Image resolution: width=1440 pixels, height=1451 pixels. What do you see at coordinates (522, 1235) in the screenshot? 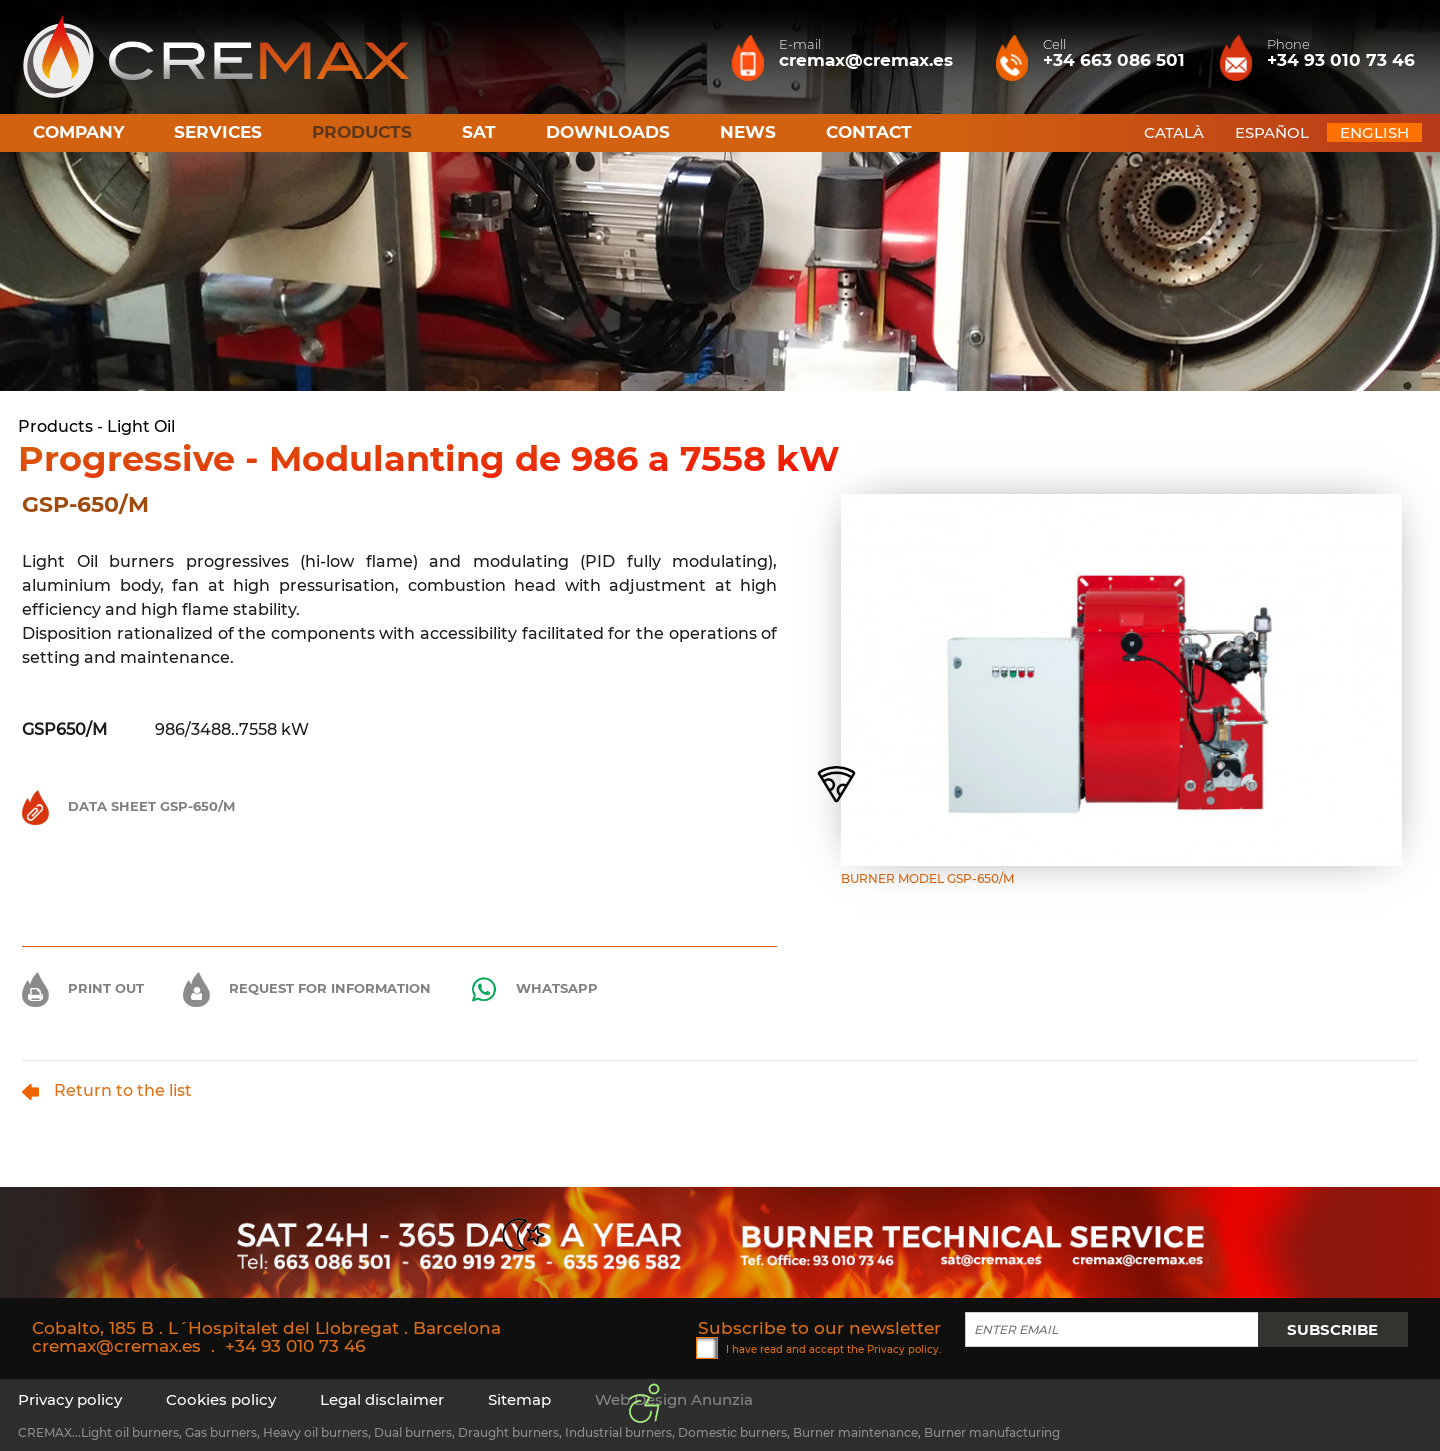
I see `toggle islamic calendar or prayer times` at bounding box center [522, 1235].